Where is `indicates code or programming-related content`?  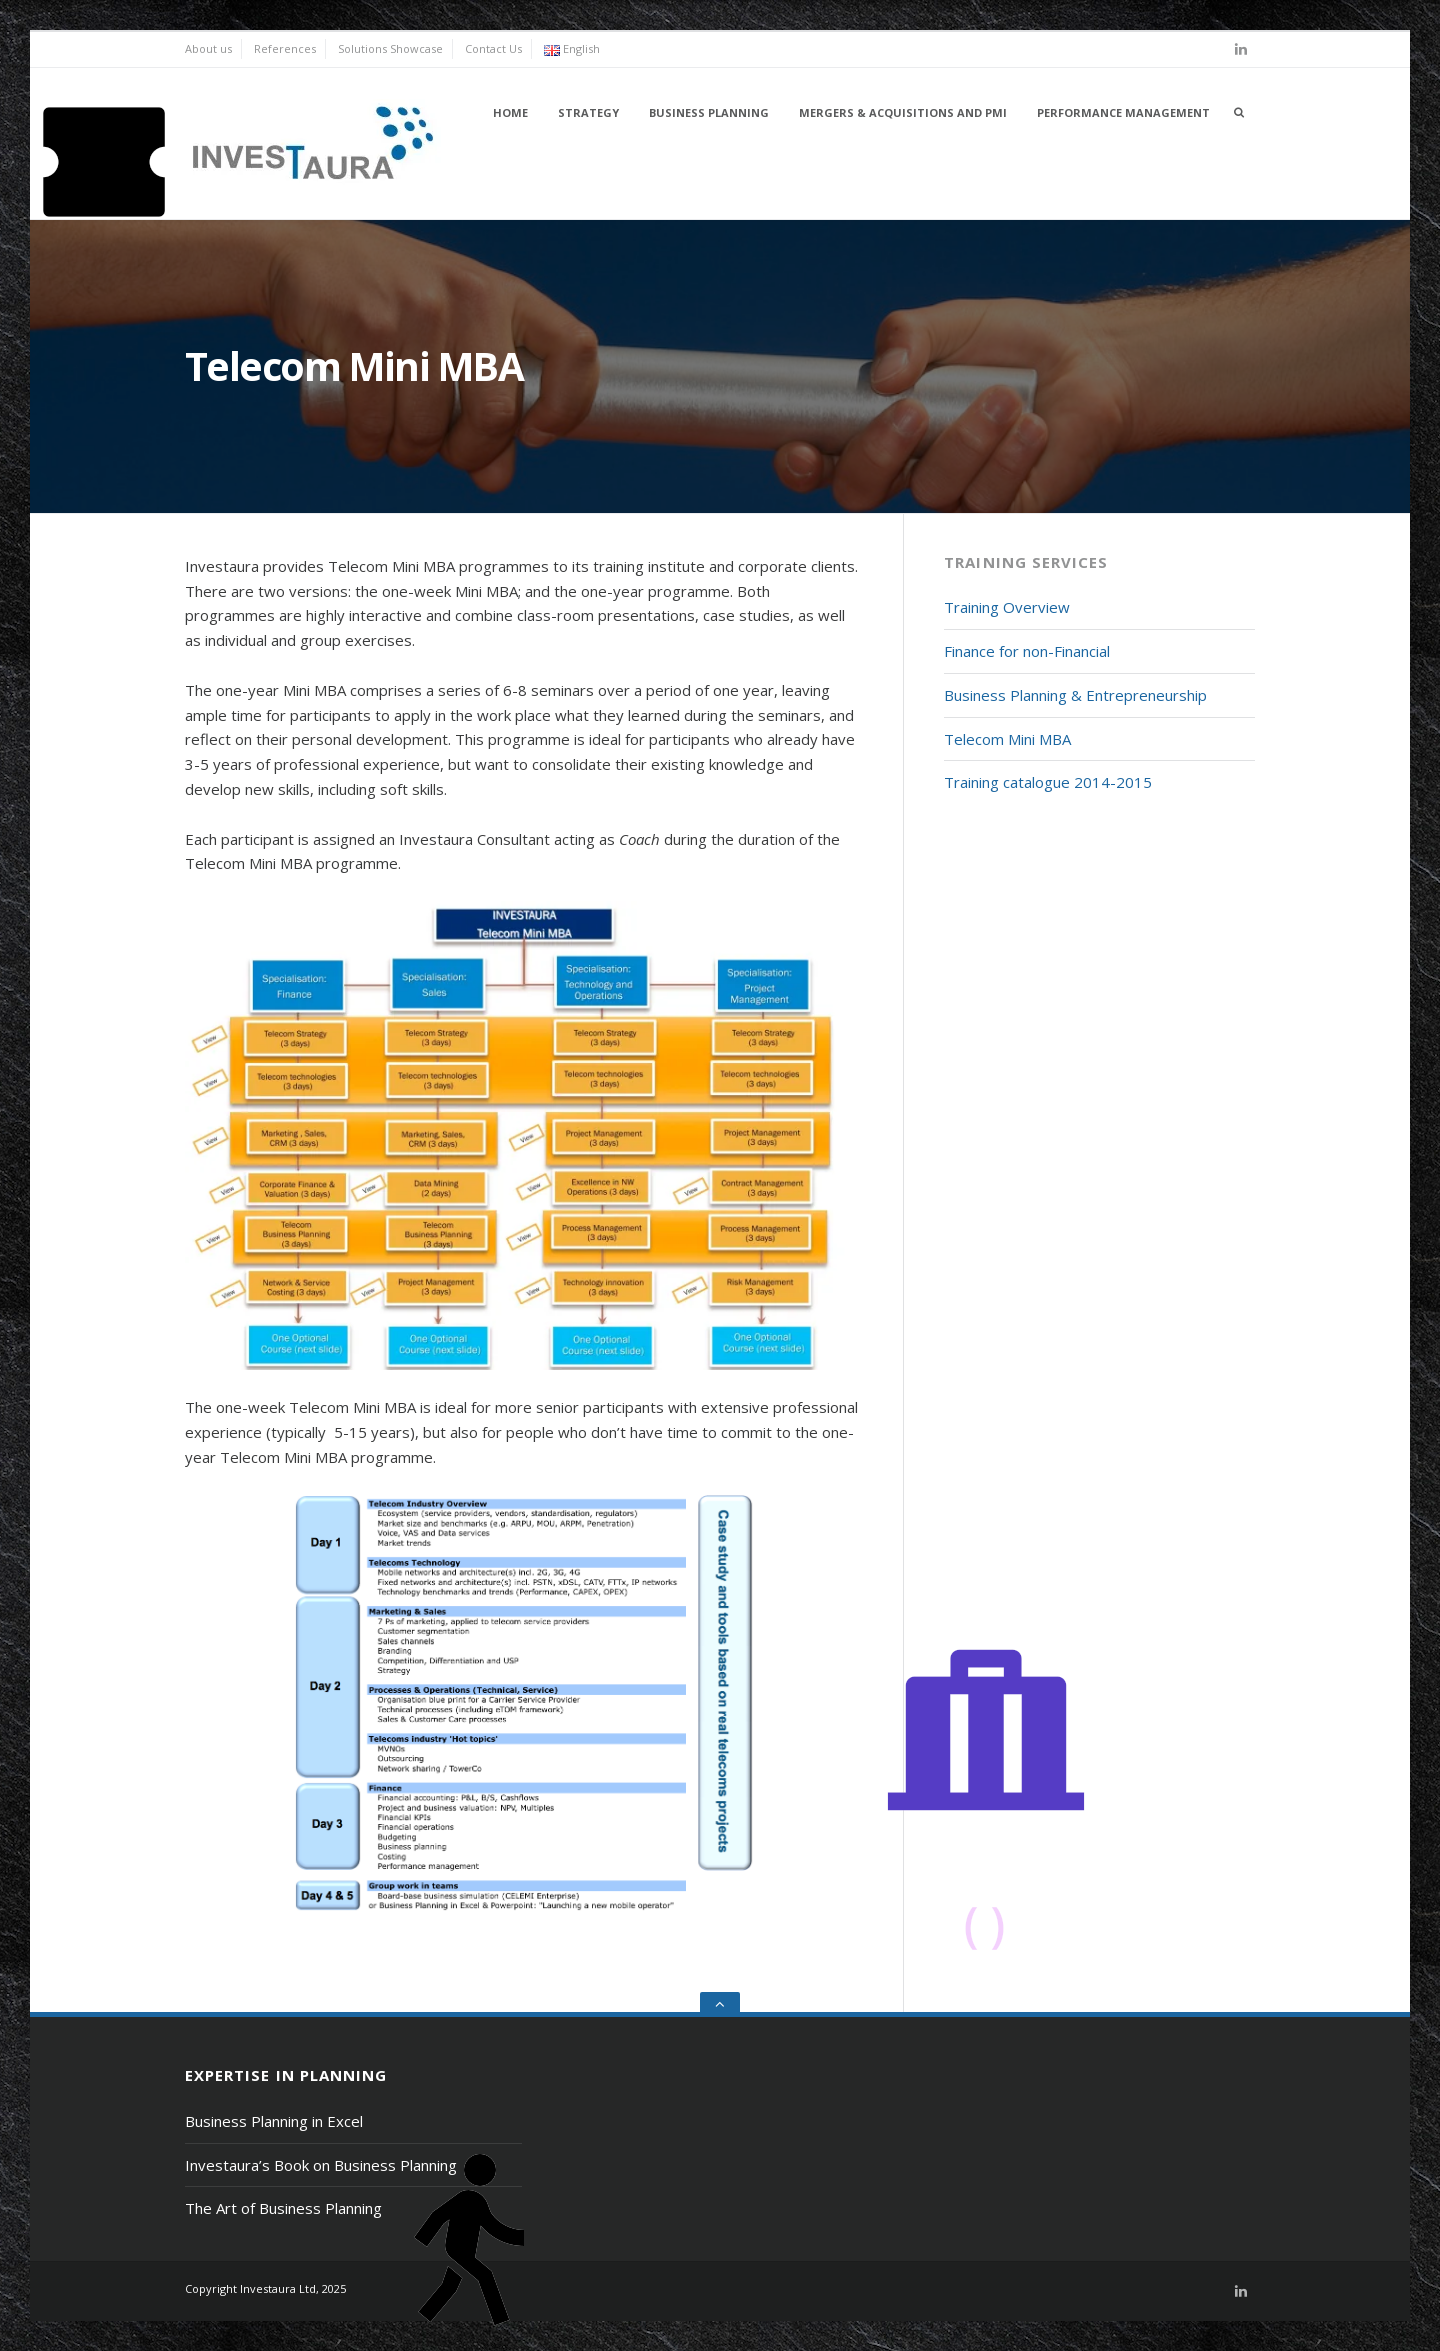 indicates code or programming-related content is located at coordinates (984, 1928).